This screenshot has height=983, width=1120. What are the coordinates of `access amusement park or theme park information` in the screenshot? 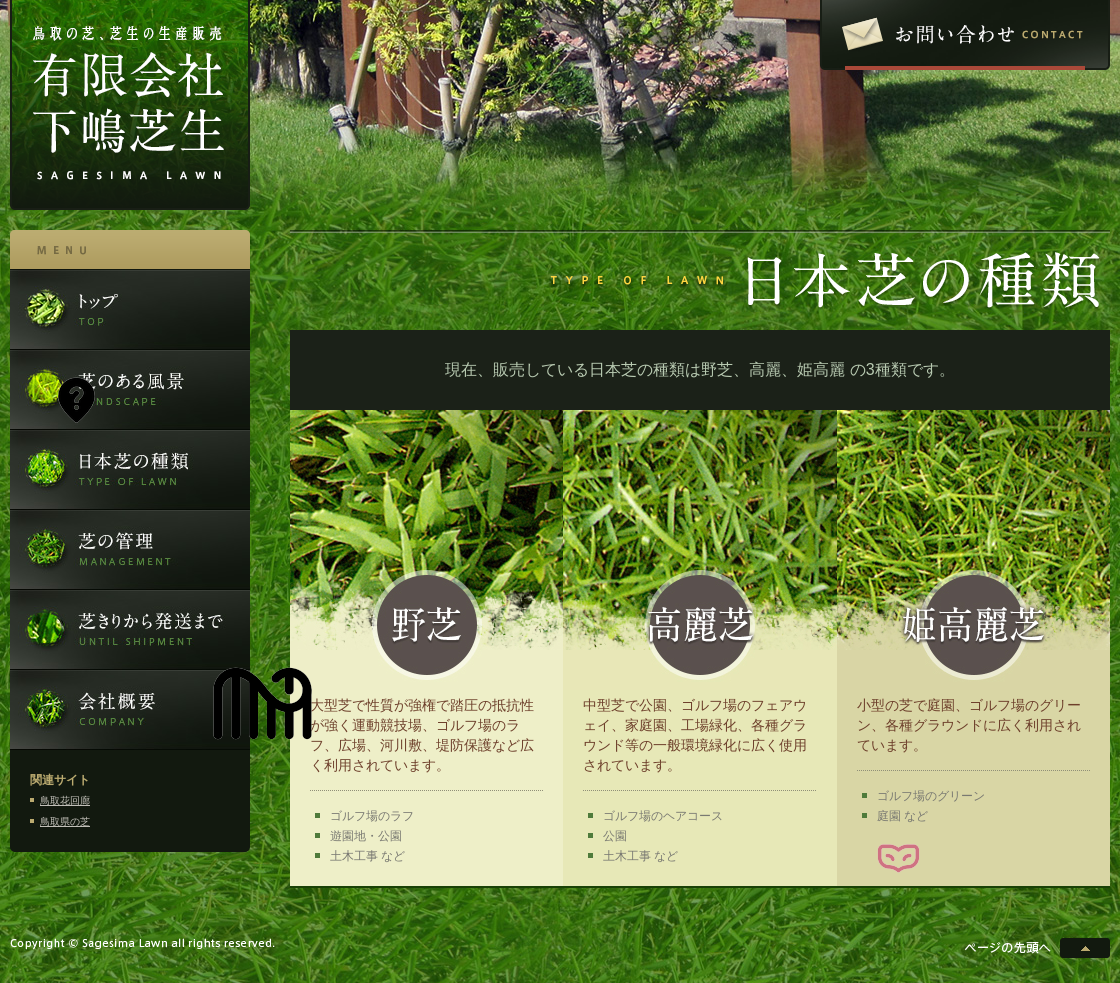 It's located at (262, 703).